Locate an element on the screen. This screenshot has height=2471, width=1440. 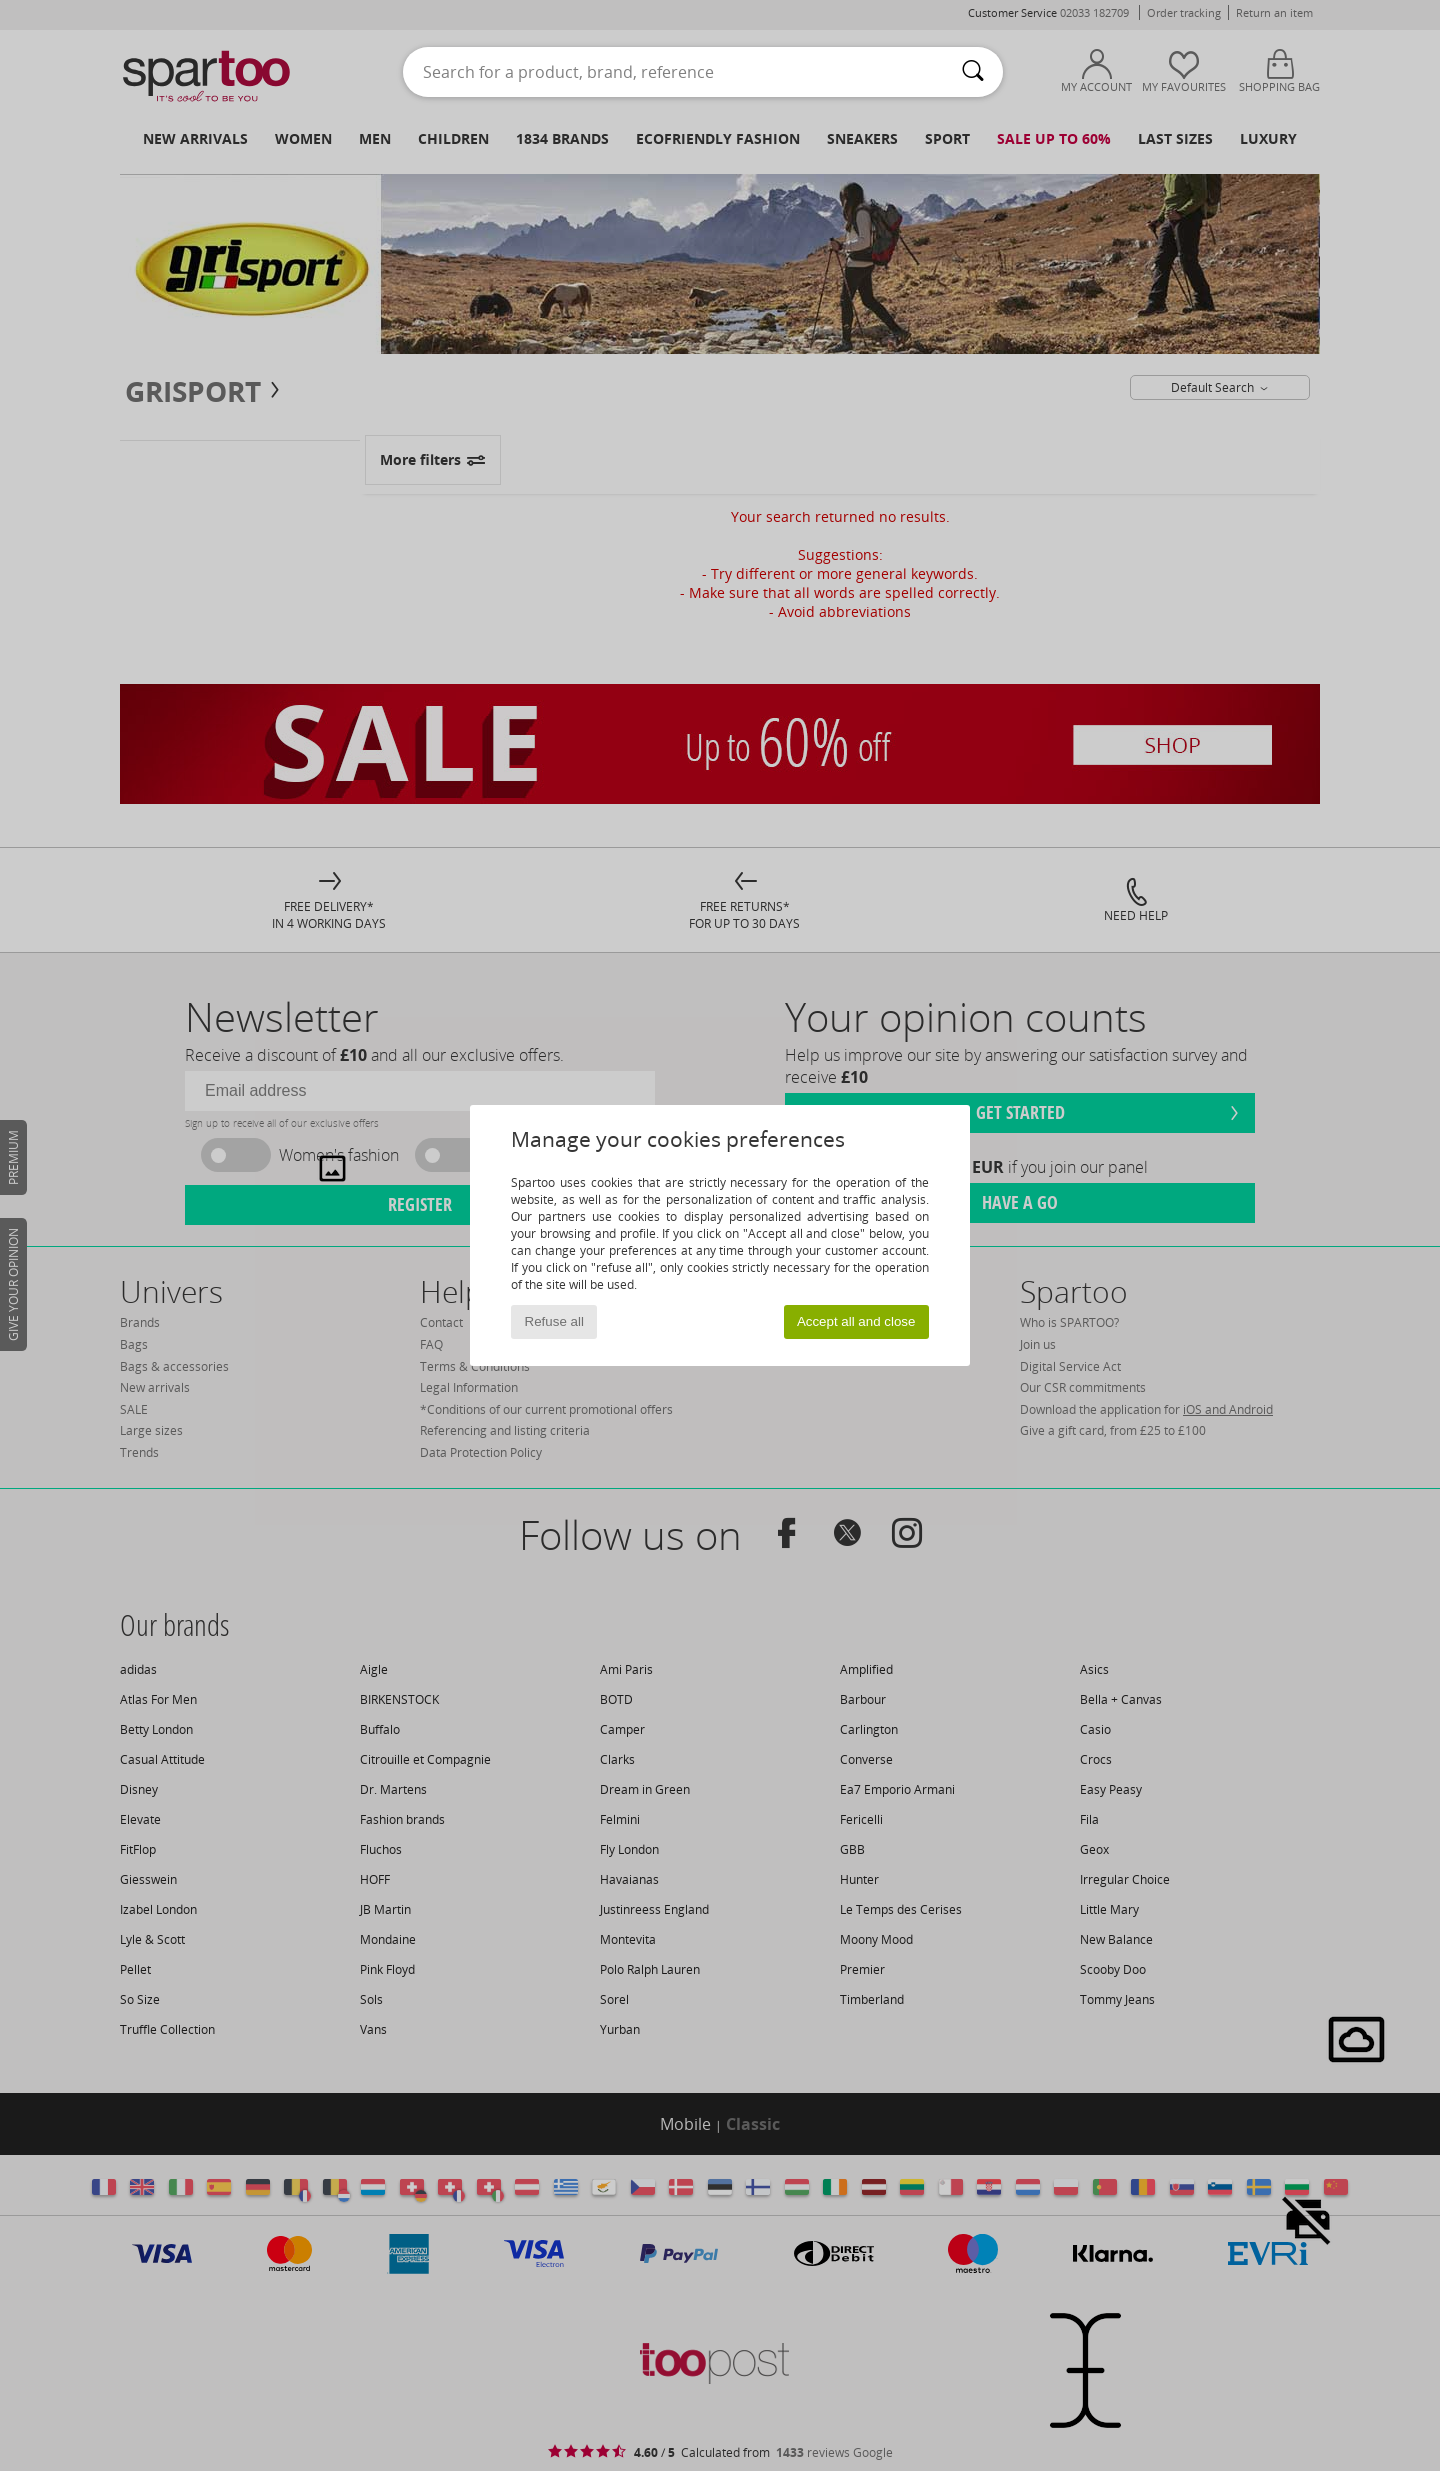
printing is unavailable or disabled is located at coordinates (1308, 2219).